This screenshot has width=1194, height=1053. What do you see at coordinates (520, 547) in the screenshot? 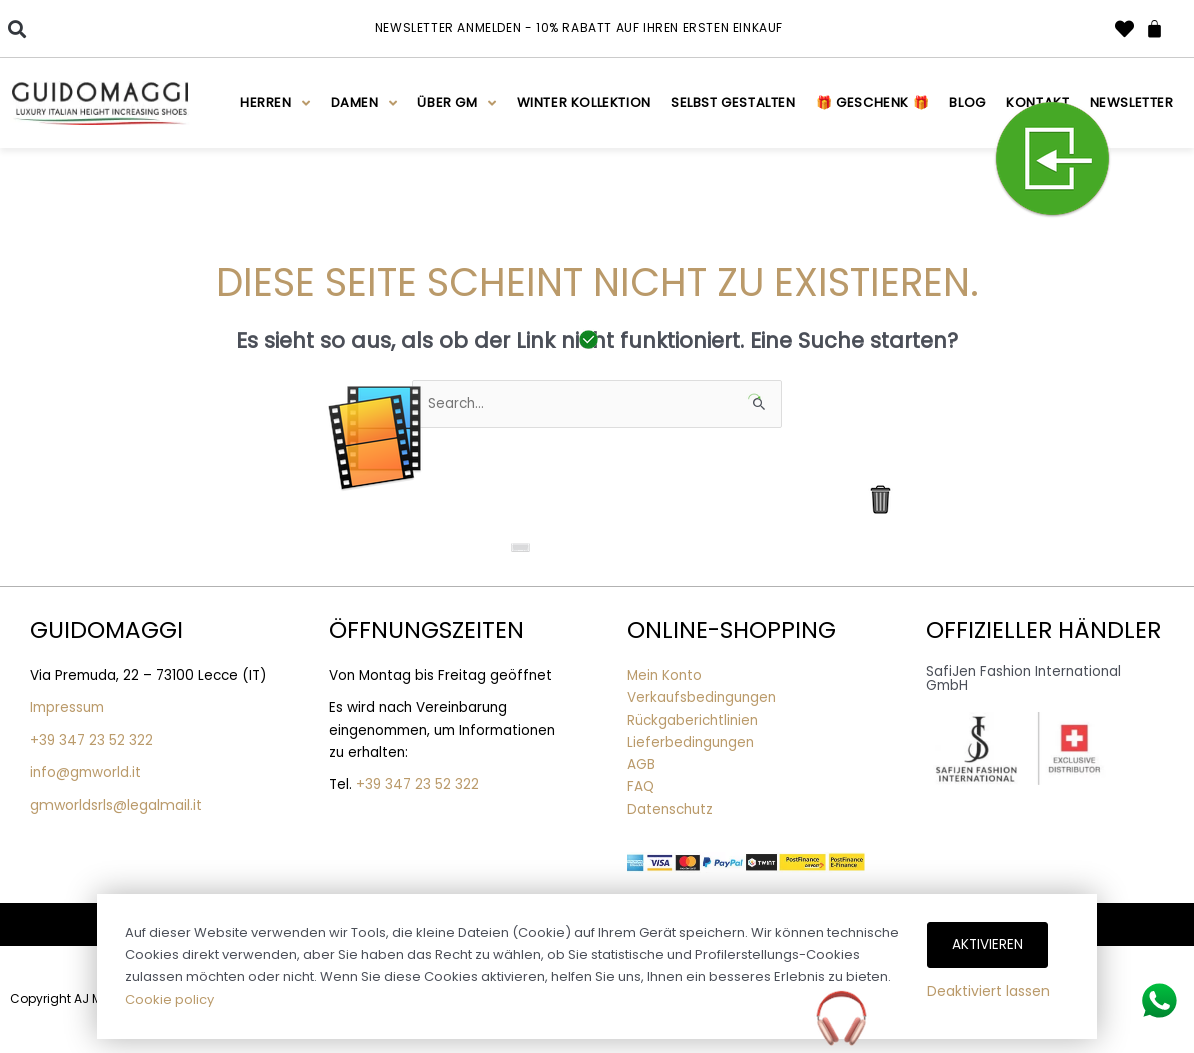
I see `indicates keyboard is connected` at bounding box center [520, 547].